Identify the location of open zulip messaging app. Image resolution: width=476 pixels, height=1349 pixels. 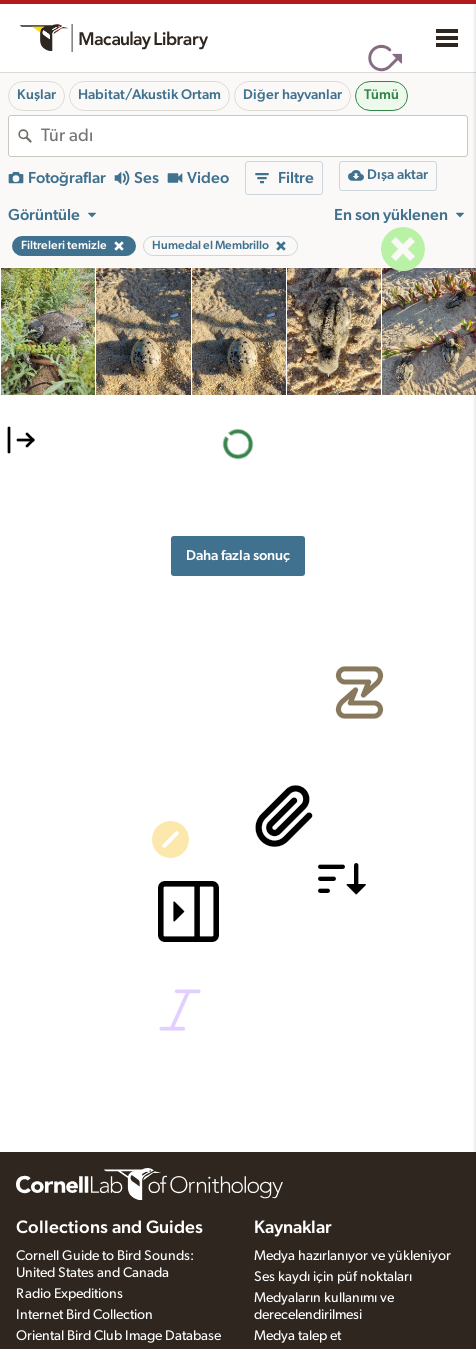
(359, 692).